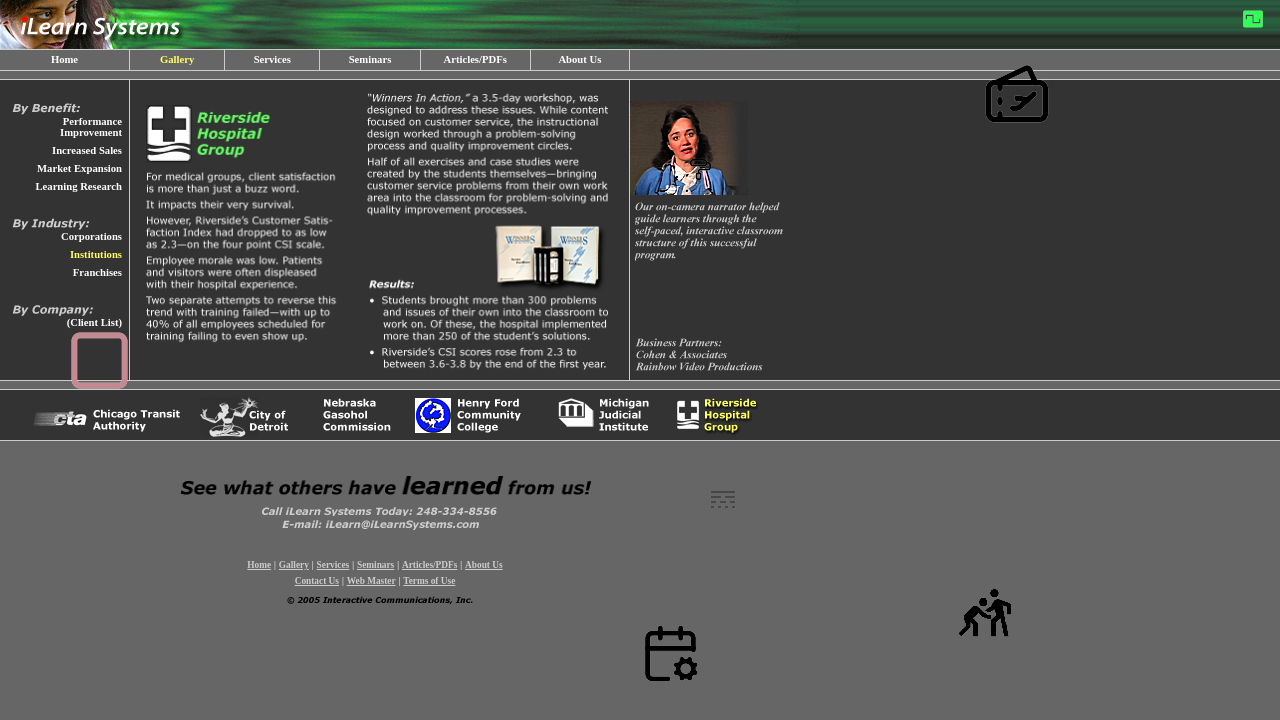 This screenshot has width=1280, height=720. I want to click on toggle square wave audio signal, so click(1253, 19).